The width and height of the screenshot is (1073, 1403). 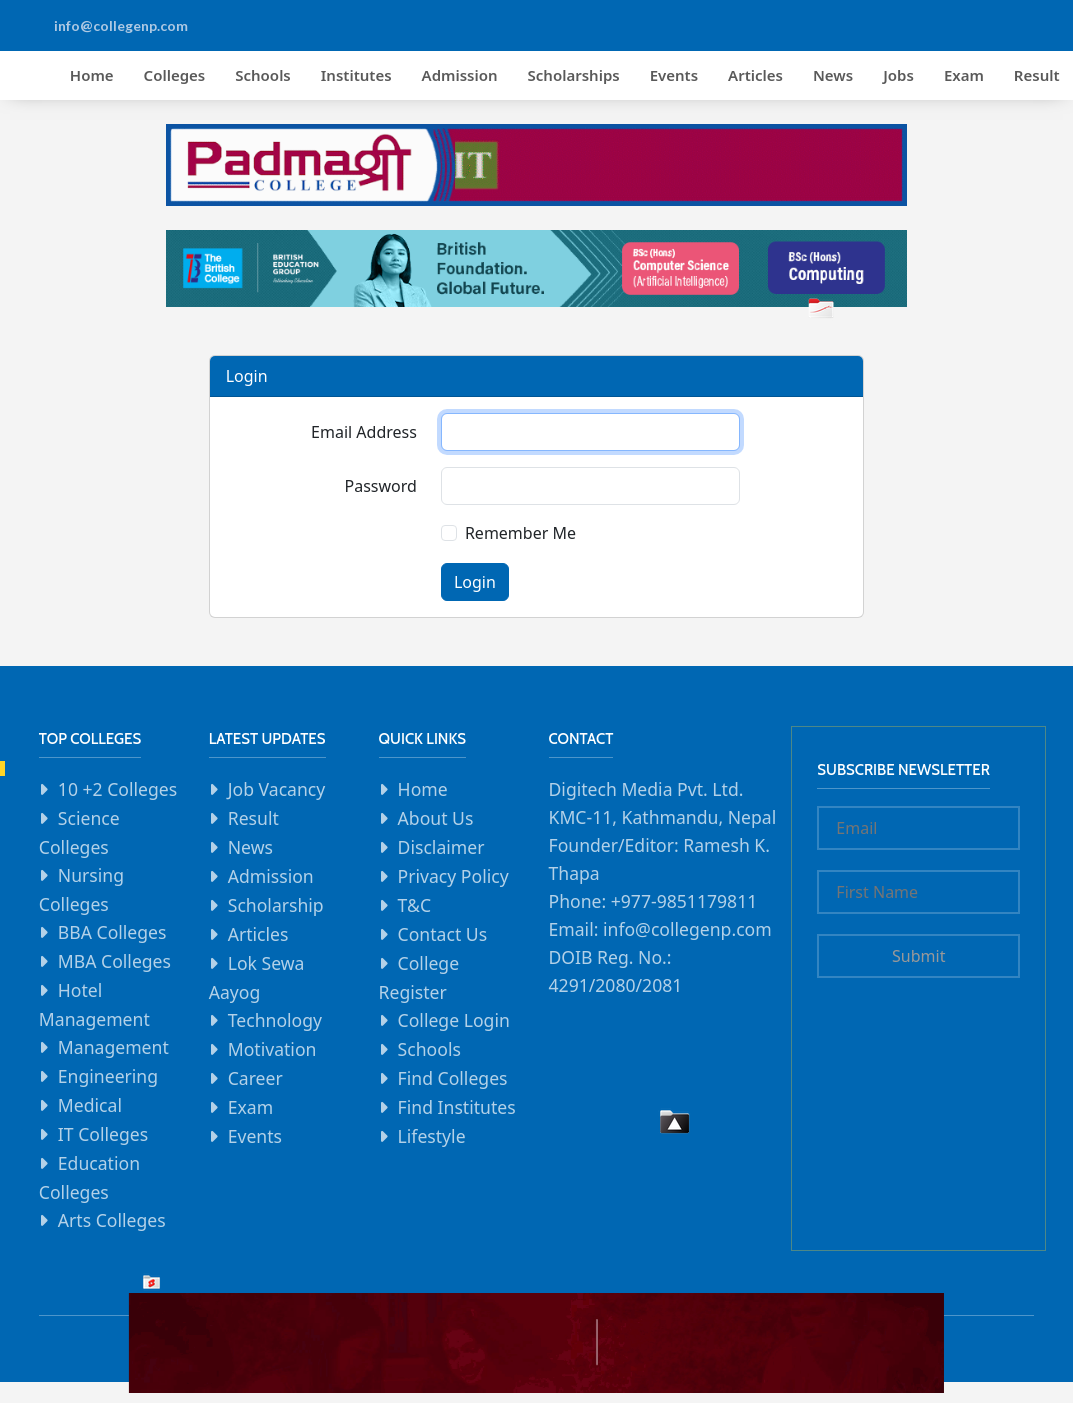 I want to click on open bitdefender security folder, so click(x=821, y=309).